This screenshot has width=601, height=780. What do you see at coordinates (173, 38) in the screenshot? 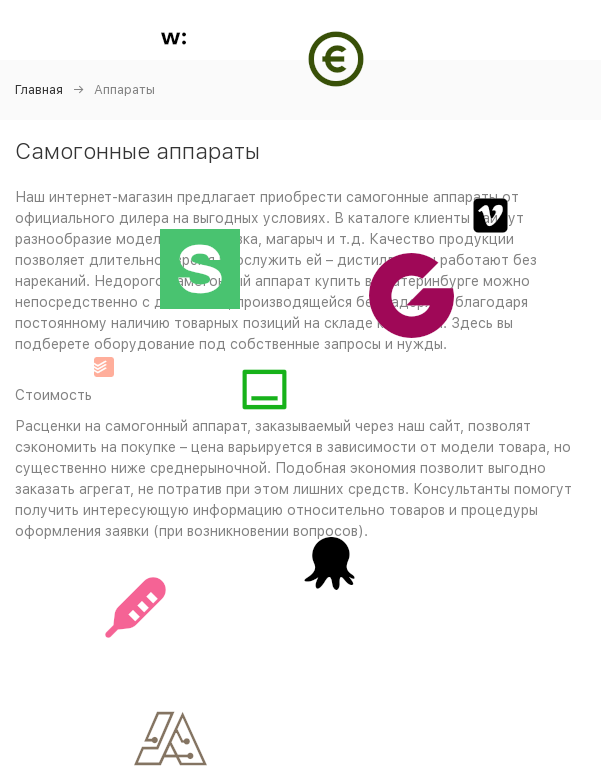
I see `visit wellfound job board` at bounding box center [173, 38].